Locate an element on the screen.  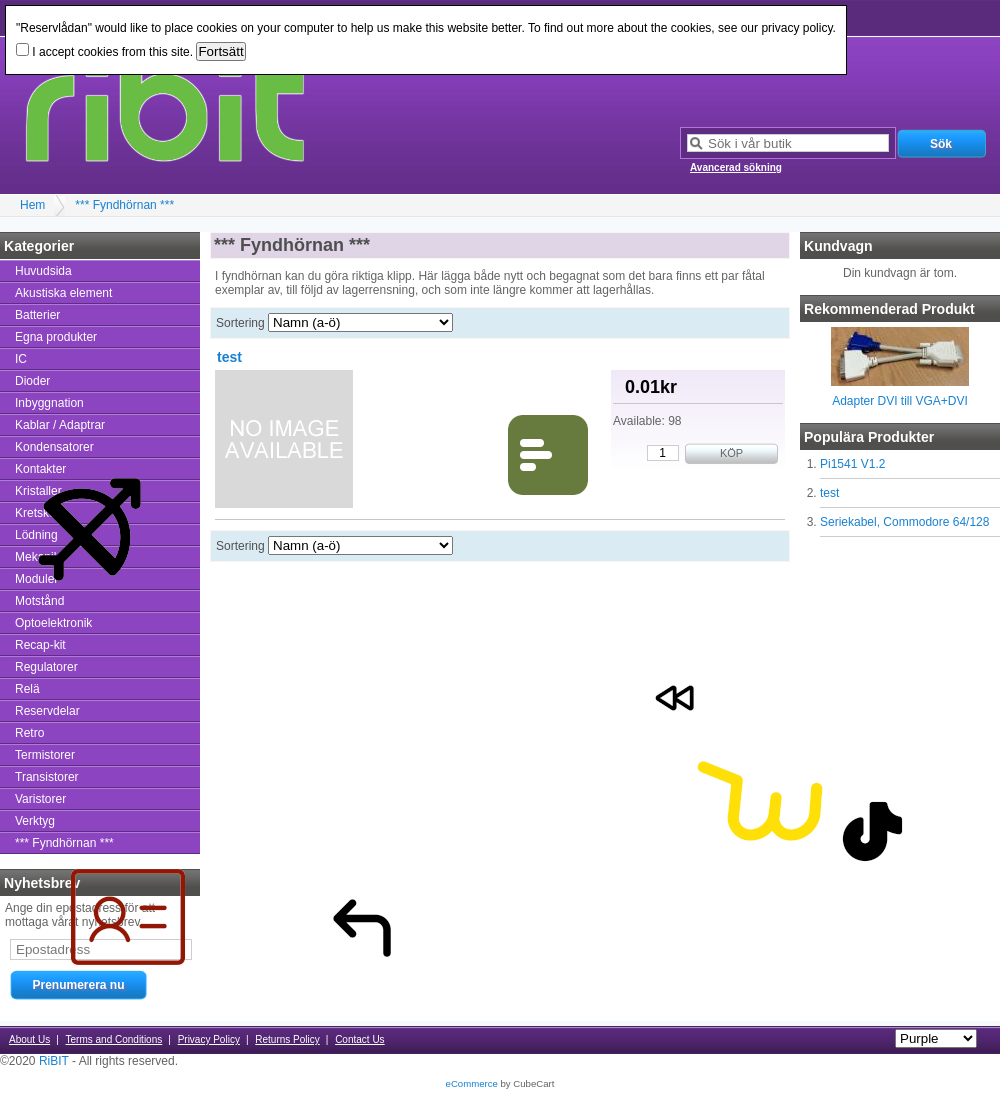
rewind or skip backward in media playback is located at coordinates (676, 698).